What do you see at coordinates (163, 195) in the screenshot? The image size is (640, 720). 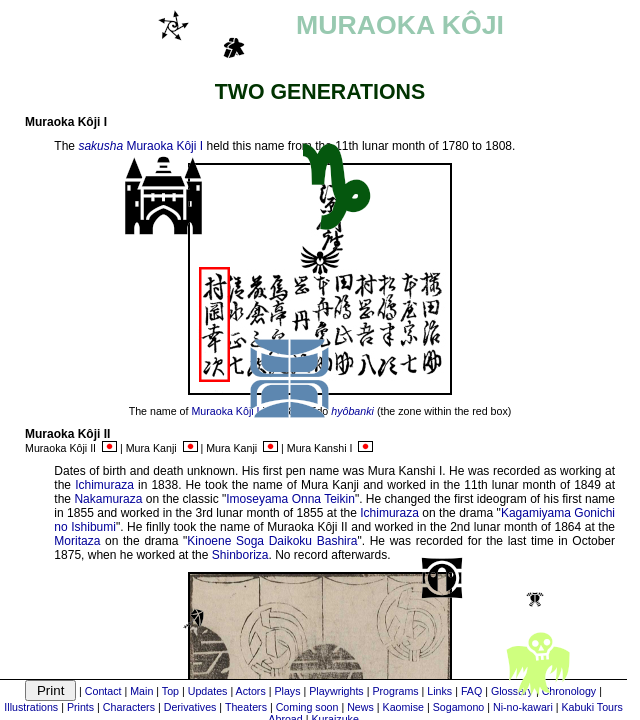 I see `enter the castle or fortress level` at bounding box center [163, 195].